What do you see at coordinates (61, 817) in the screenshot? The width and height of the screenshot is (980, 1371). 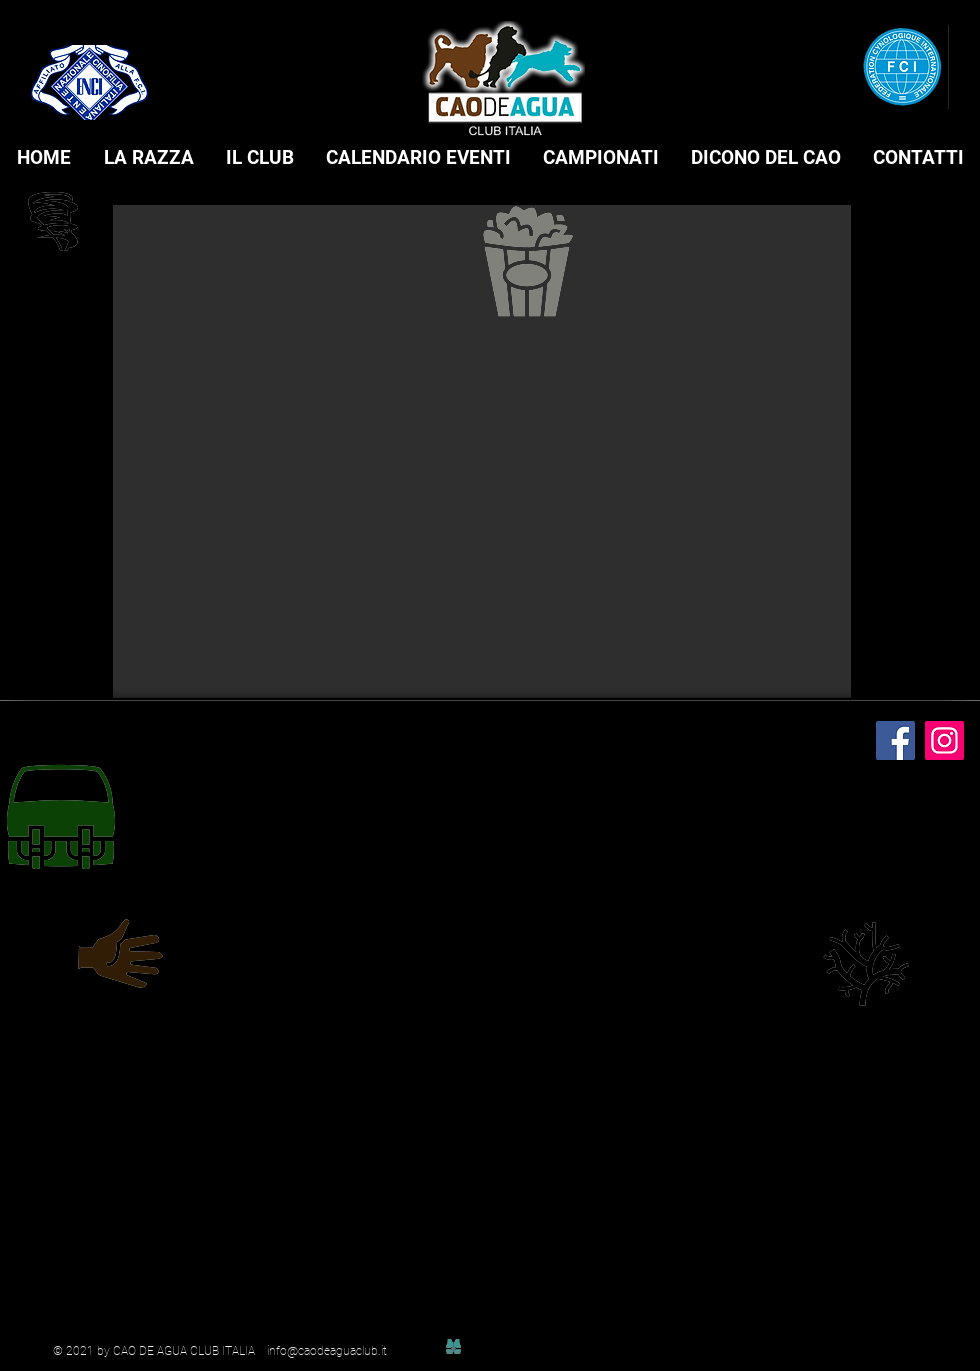 I see `access your shopping bag or cart` at bounding box center [61, 817].